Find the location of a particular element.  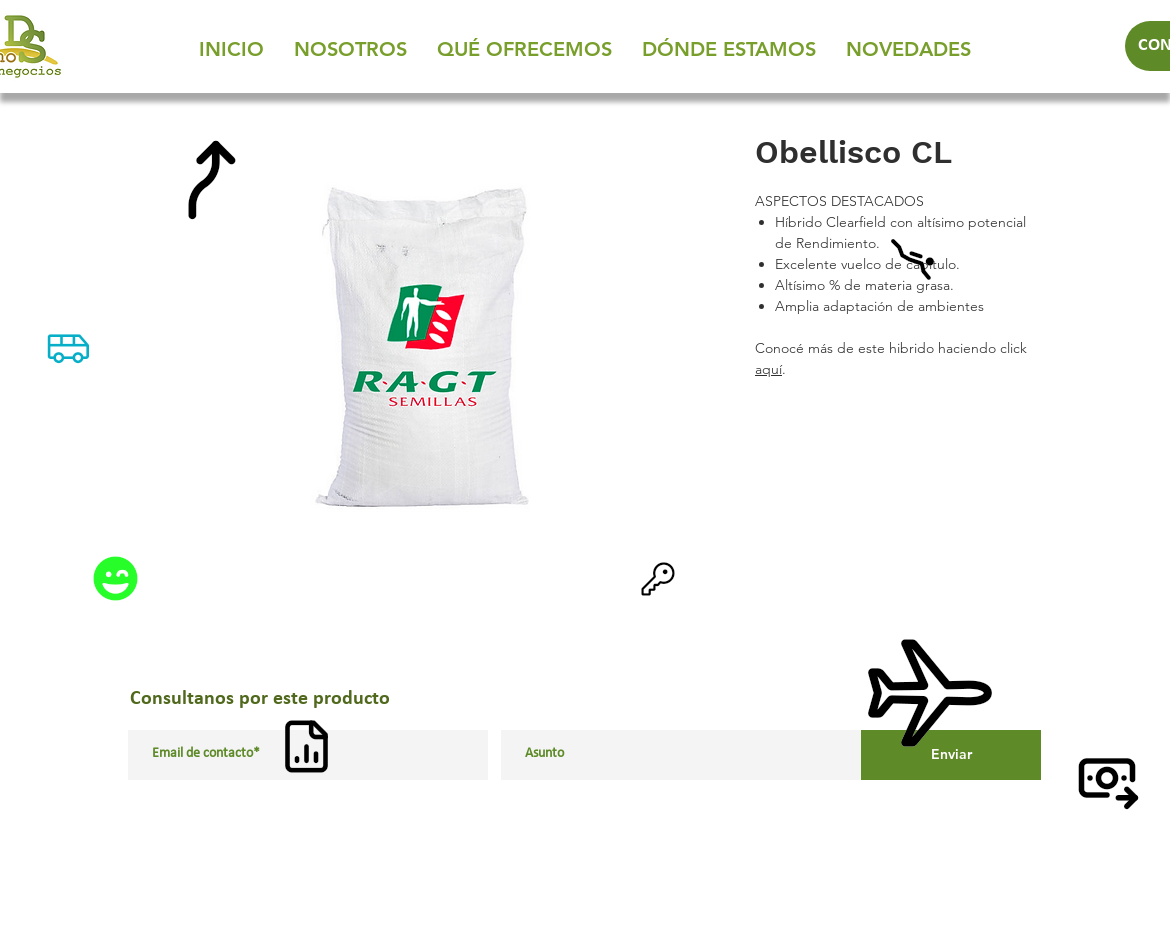

access security or authentication settings is located at coordinates (658, 579).